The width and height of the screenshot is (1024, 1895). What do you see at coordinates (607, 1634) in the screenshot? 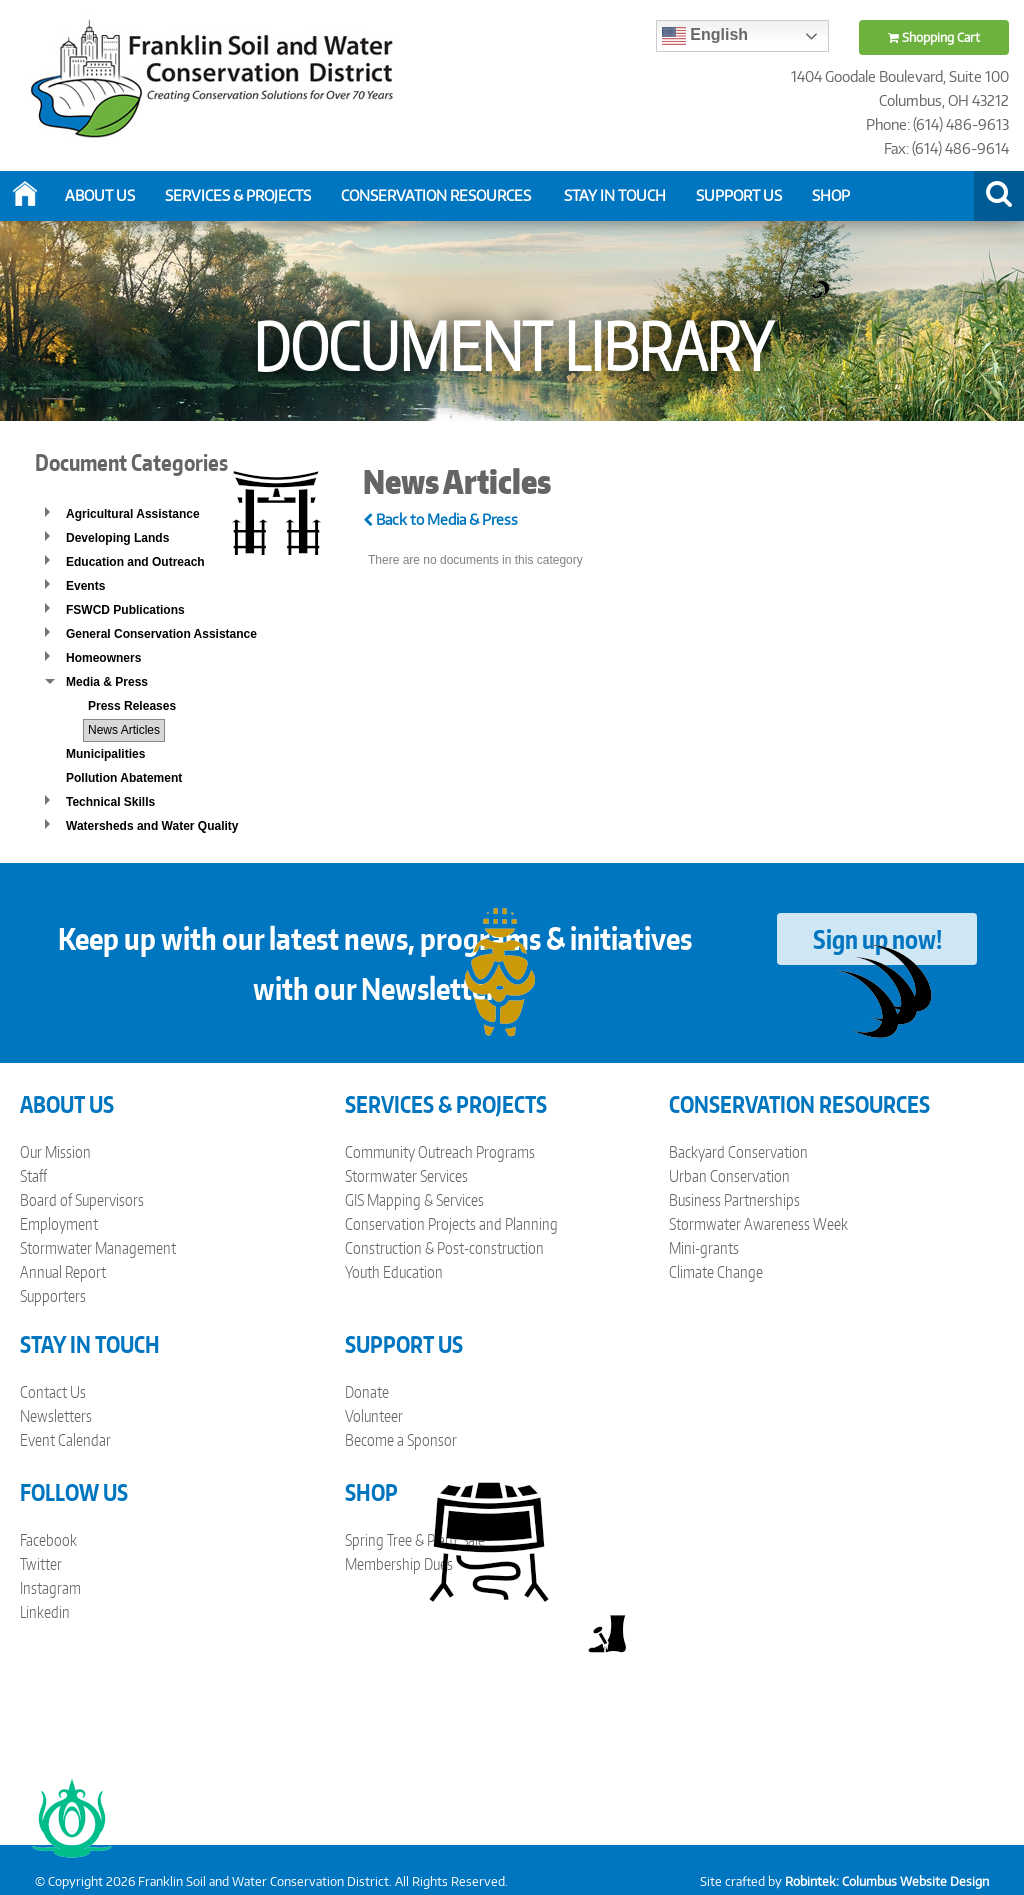
I see `indicates a foot injury or wound status` at bounding box center [607, 1634].